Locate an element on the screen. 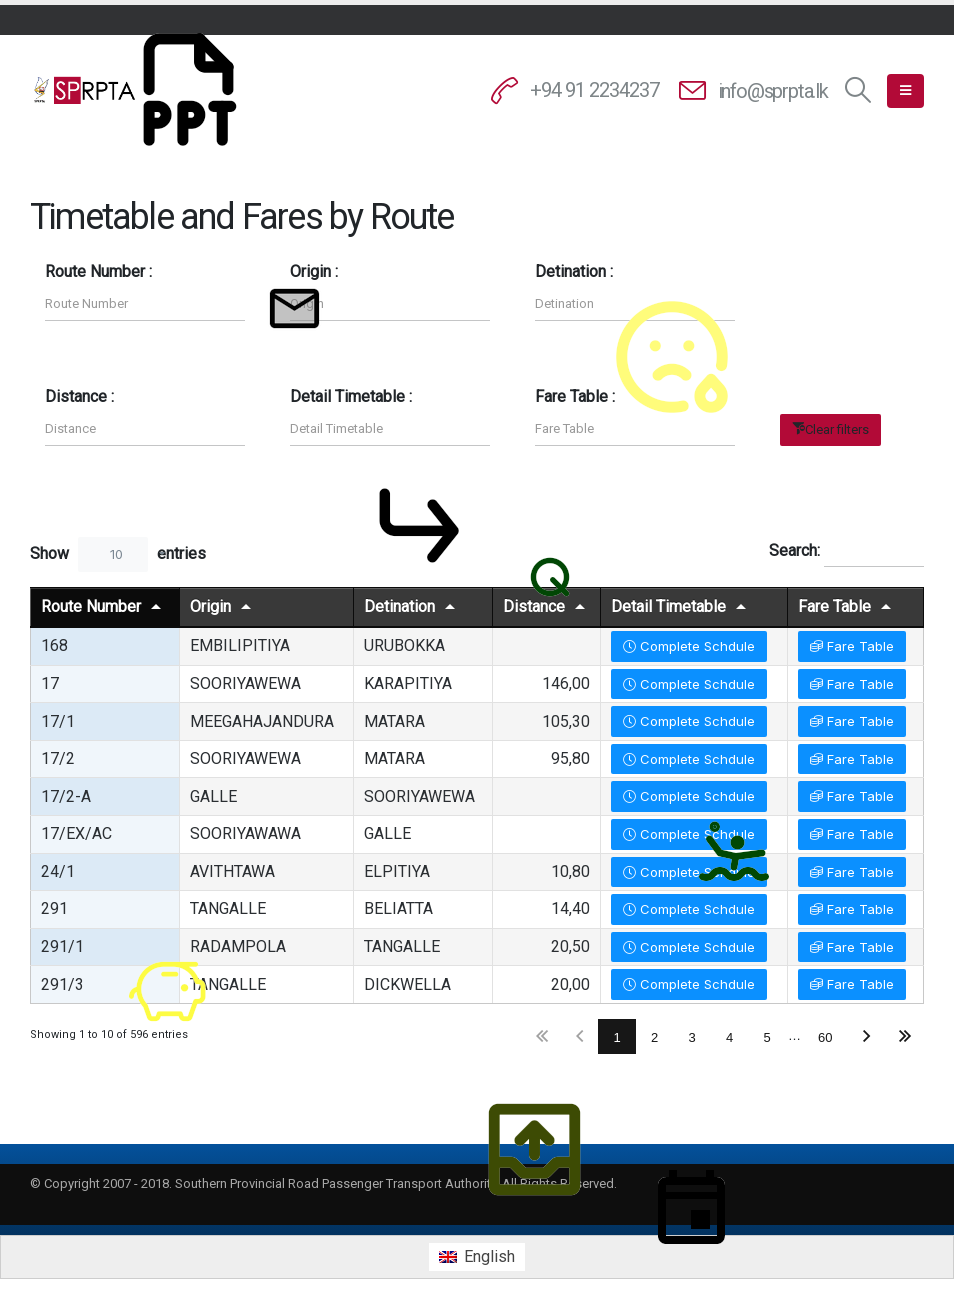  indicate sadness or disappointment is located at coordinates (672, 357).